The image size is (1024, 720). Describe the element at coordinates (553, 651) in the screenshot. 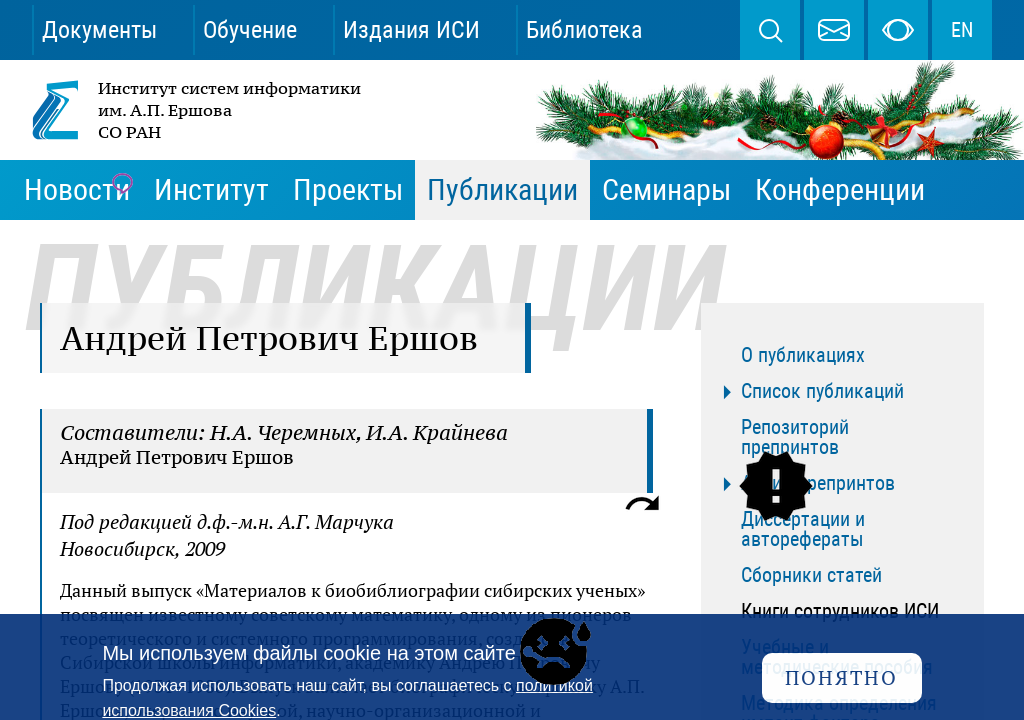

I see `report feeling unwell or sick` at that location.